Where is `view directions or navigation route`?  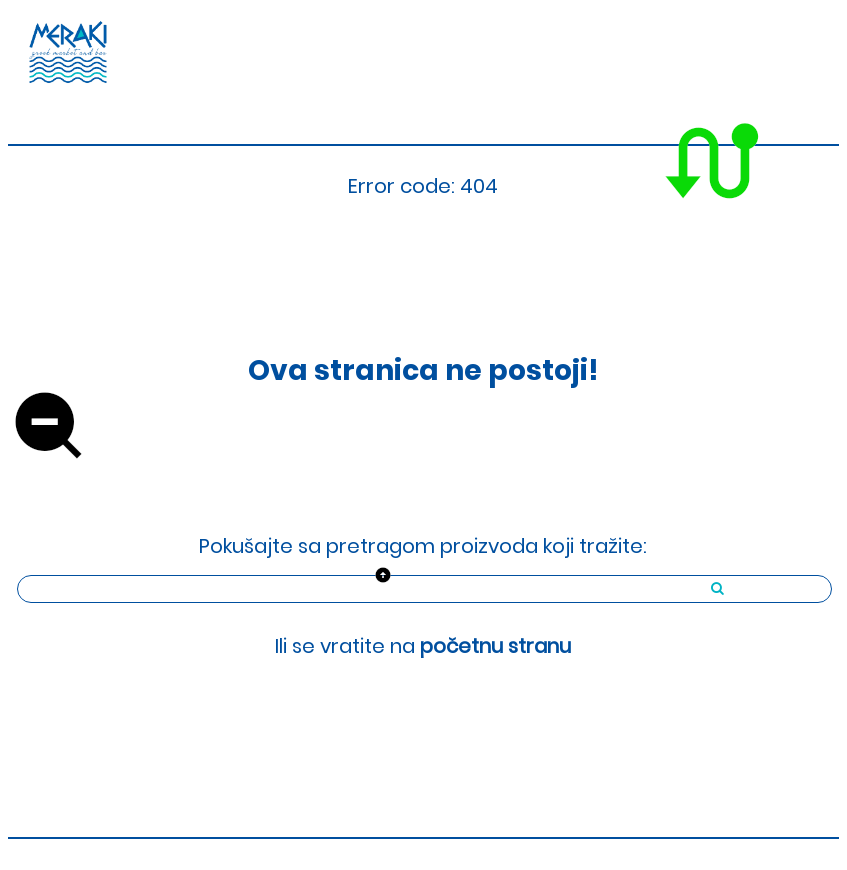
view directions or navigation route is located at coordinates (714, 163).